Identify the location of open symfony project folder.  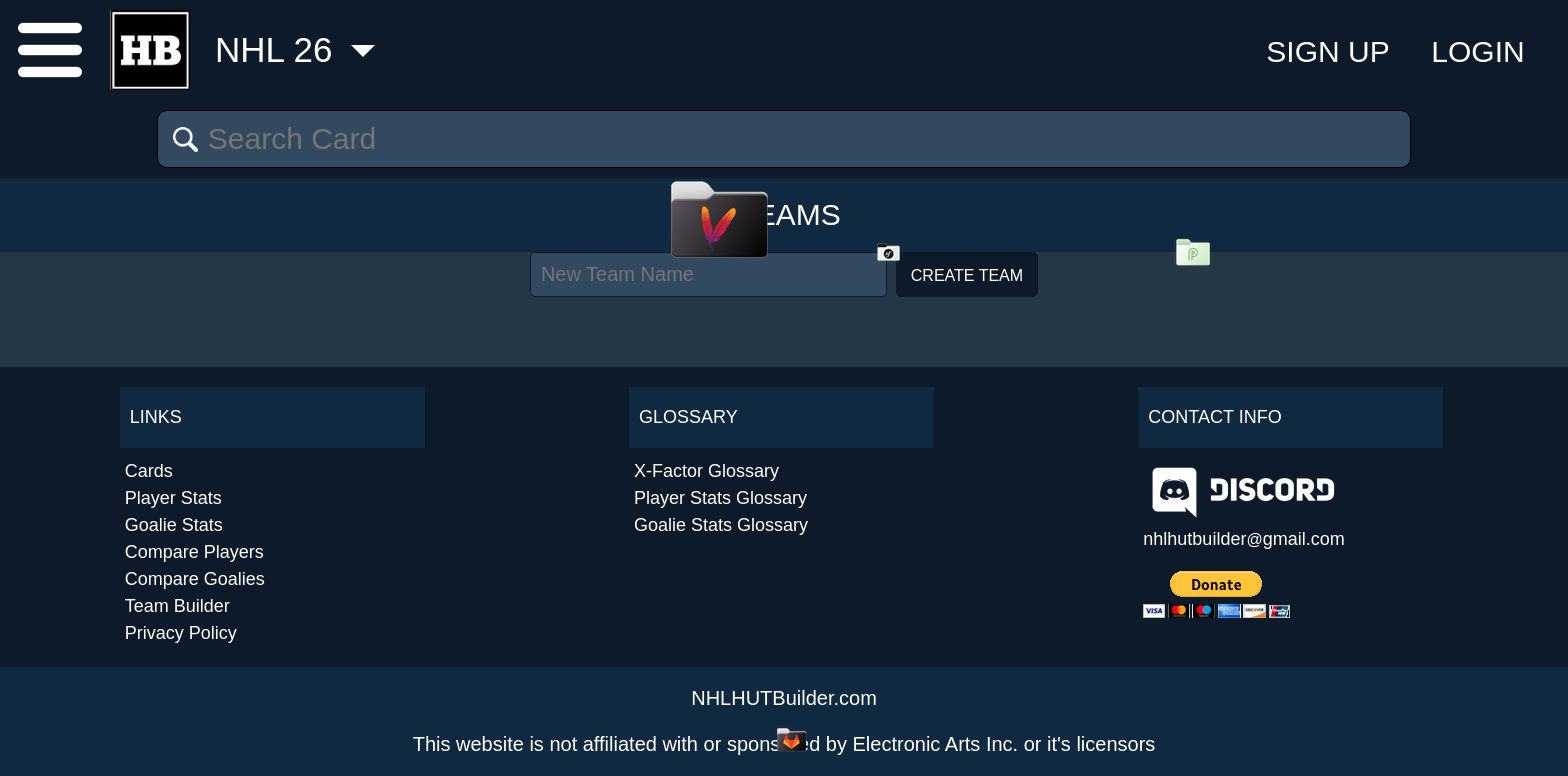
(888, 252).